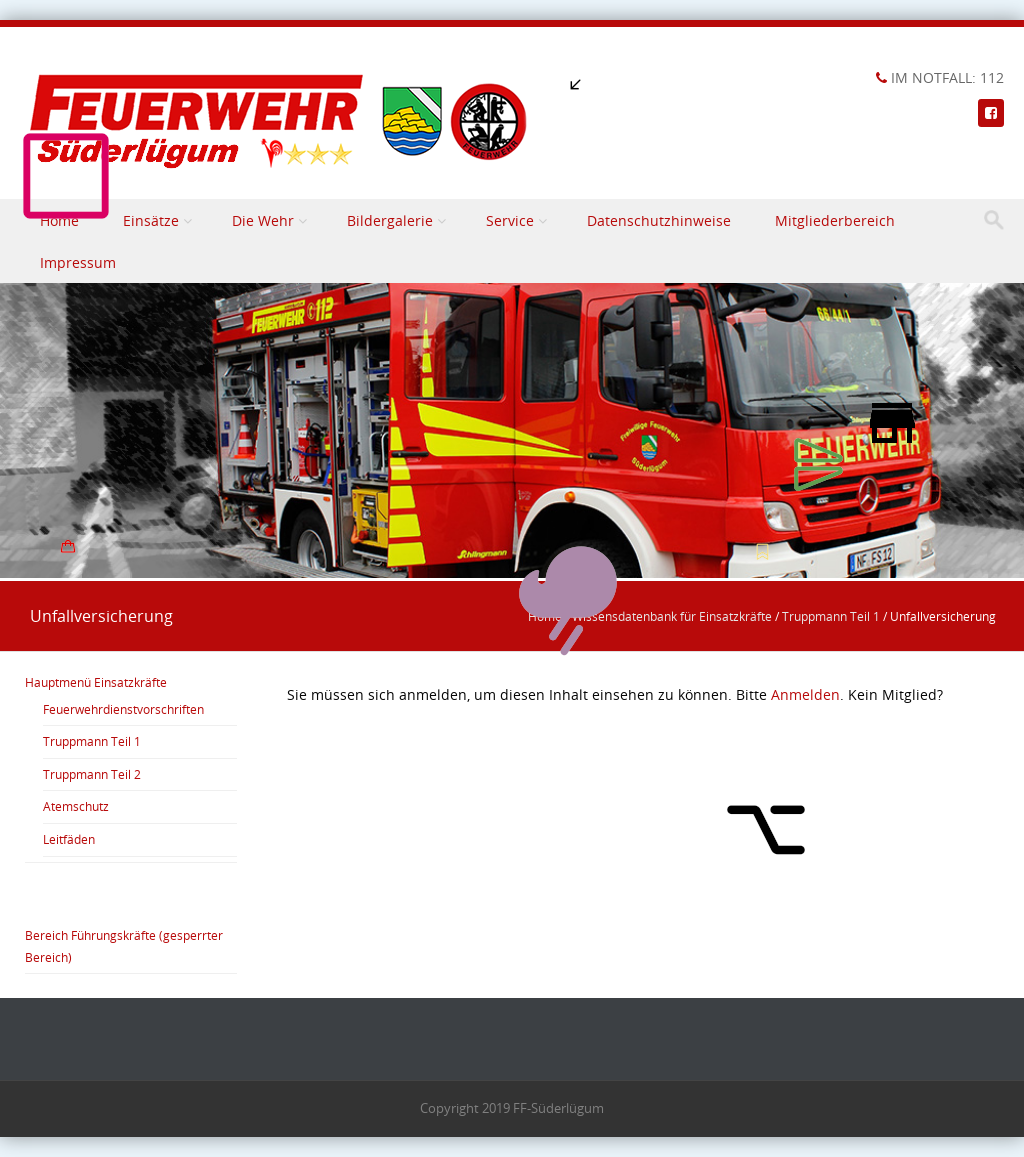 This screenshot has width=1024, height=1157. I want to click on indicates rainy weather conditions, so click(568, 599).